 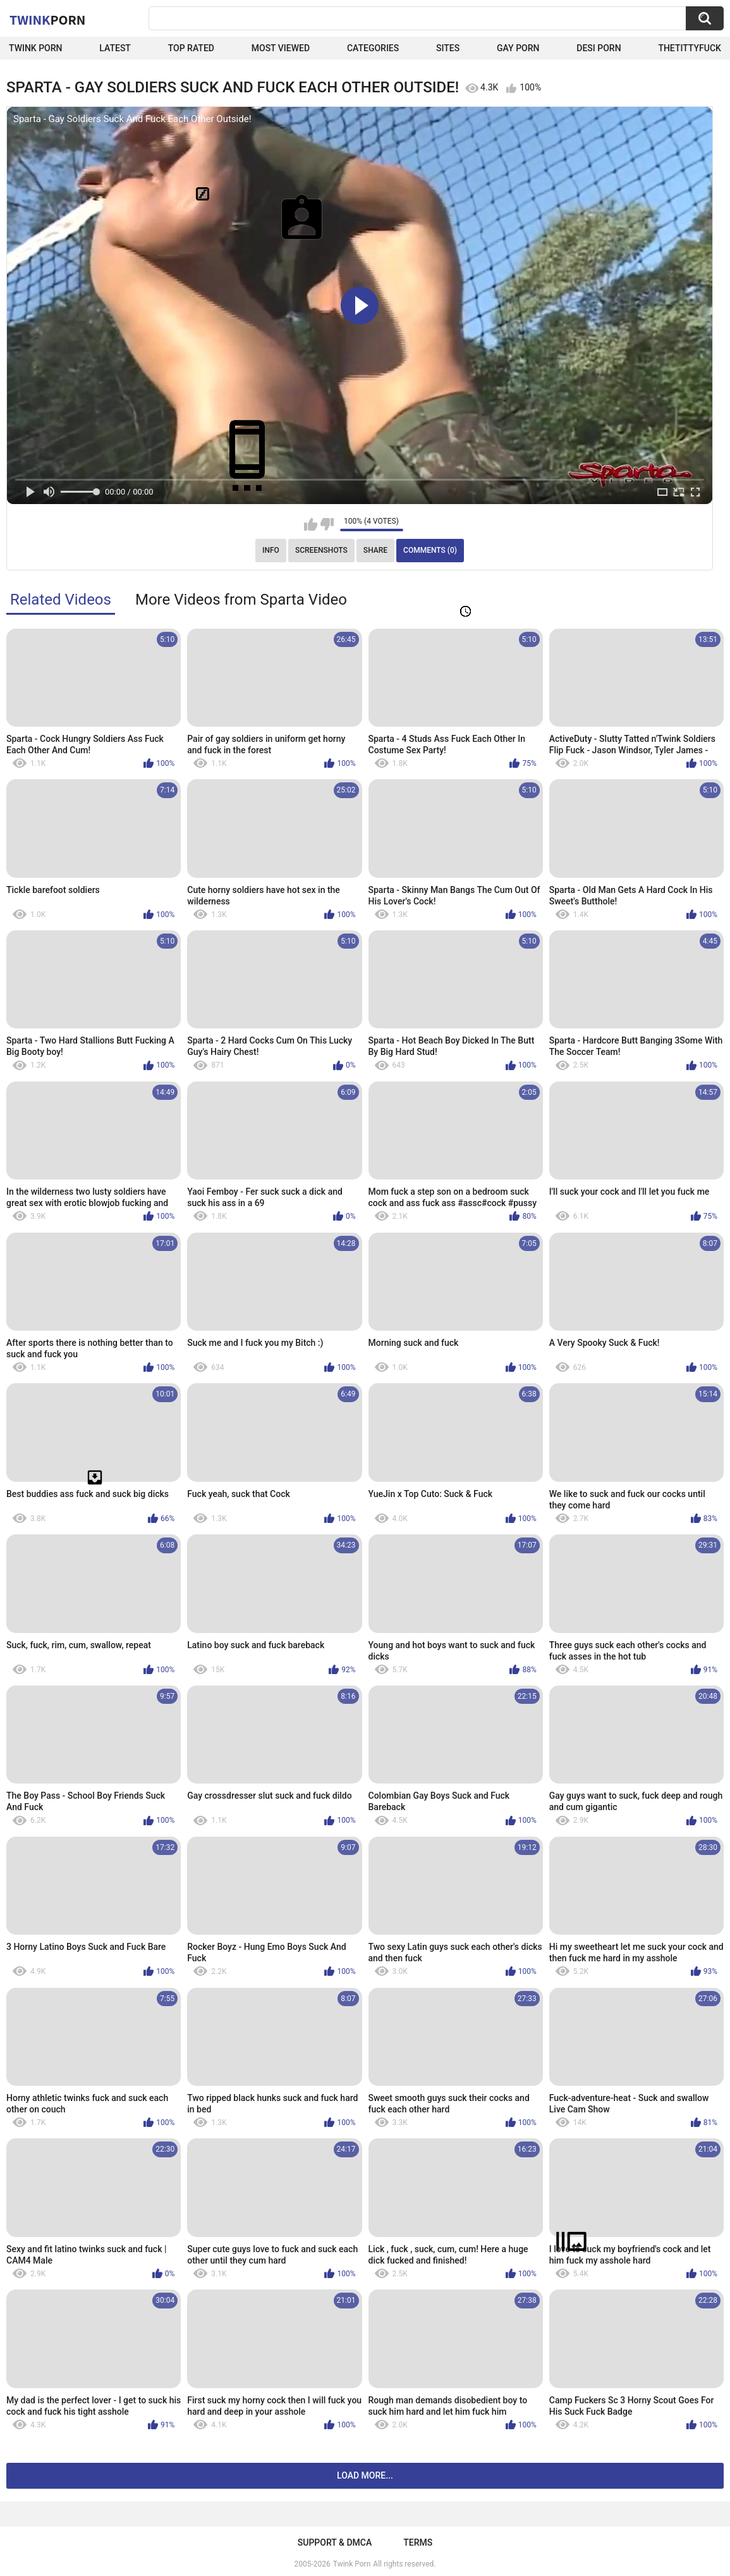 What do you see at coordinates (465, 611) in the screenshot?
I see `save item to watch later` at bounding box center [465, 611].